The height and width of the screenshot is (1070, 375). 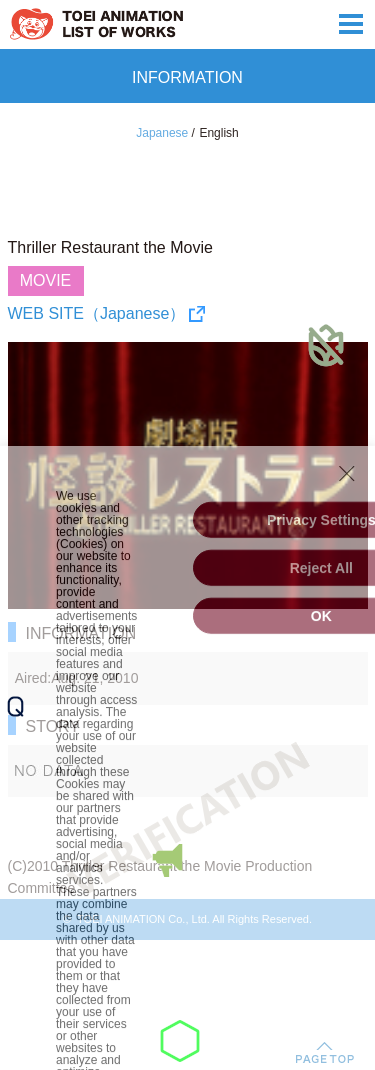 I want to click on indicates a hexagonal shape or geometric element, so click(x=180, y=1041).